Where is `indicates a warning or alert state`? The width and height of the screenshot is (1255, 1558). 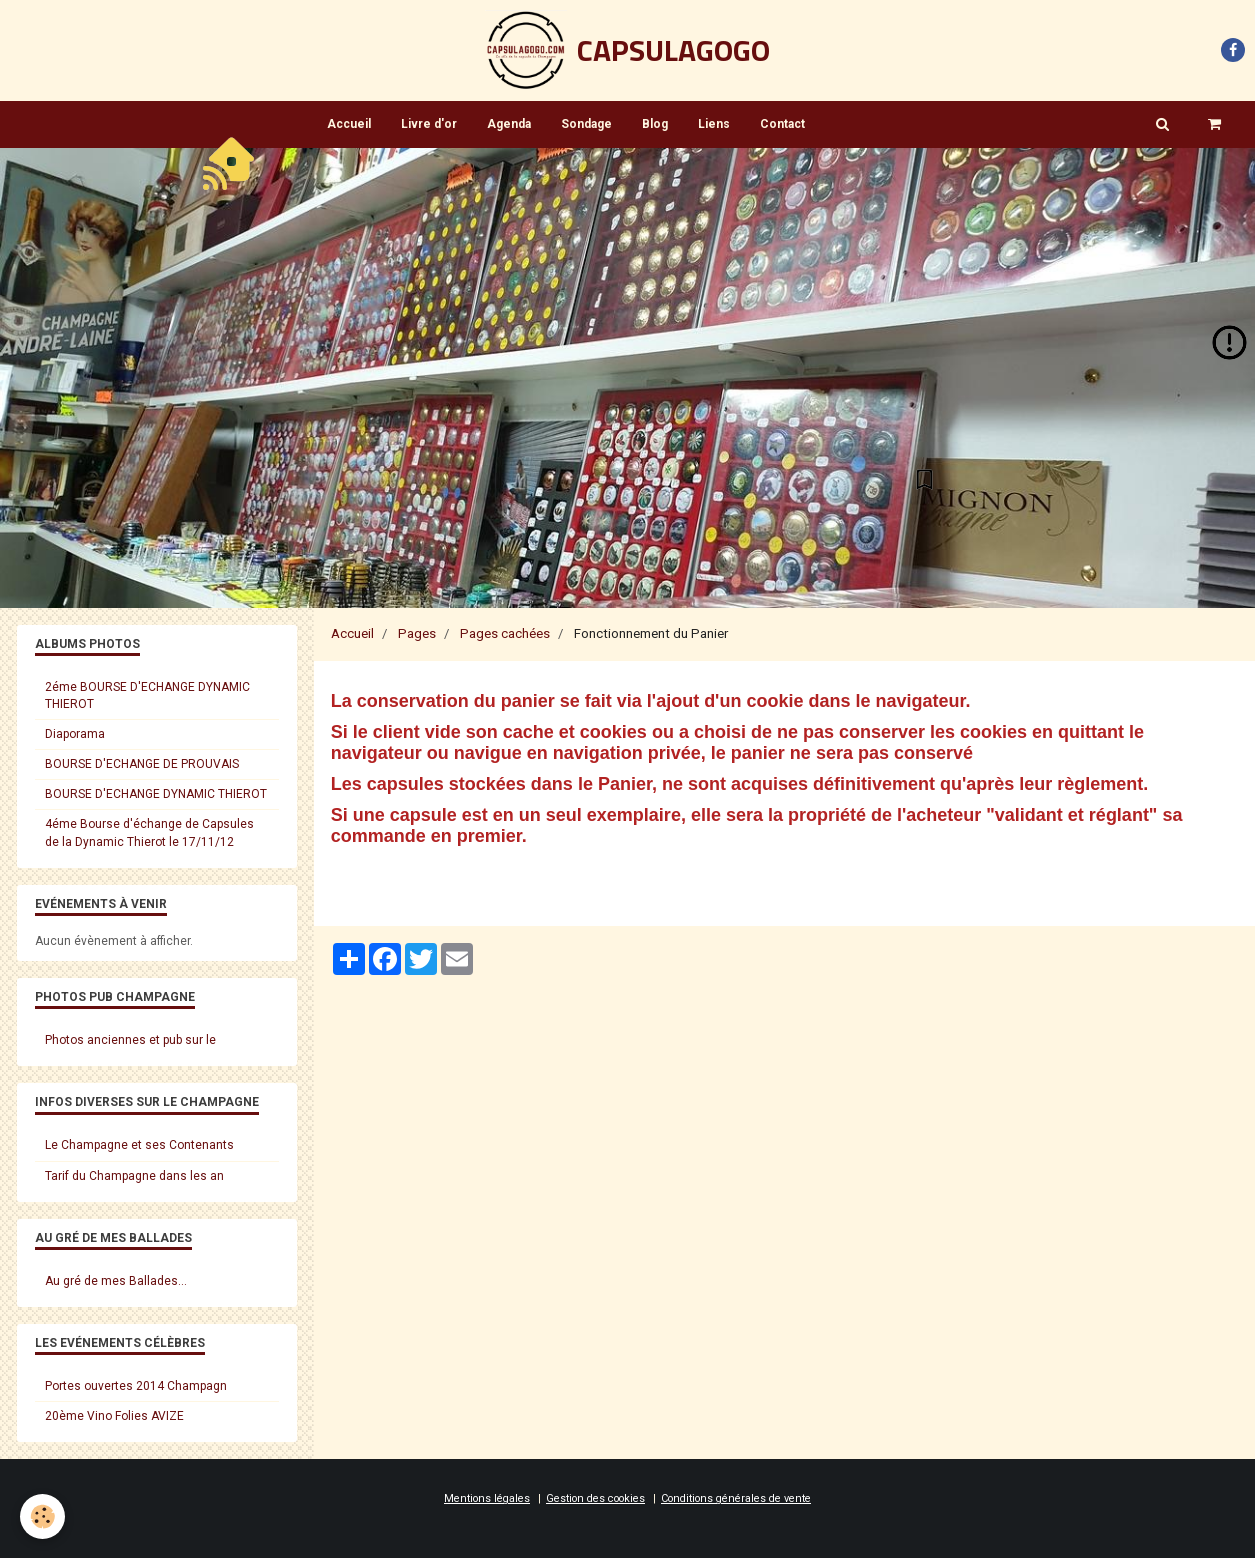 indicates a warning or alert state is located at coordinates (1229, 342).